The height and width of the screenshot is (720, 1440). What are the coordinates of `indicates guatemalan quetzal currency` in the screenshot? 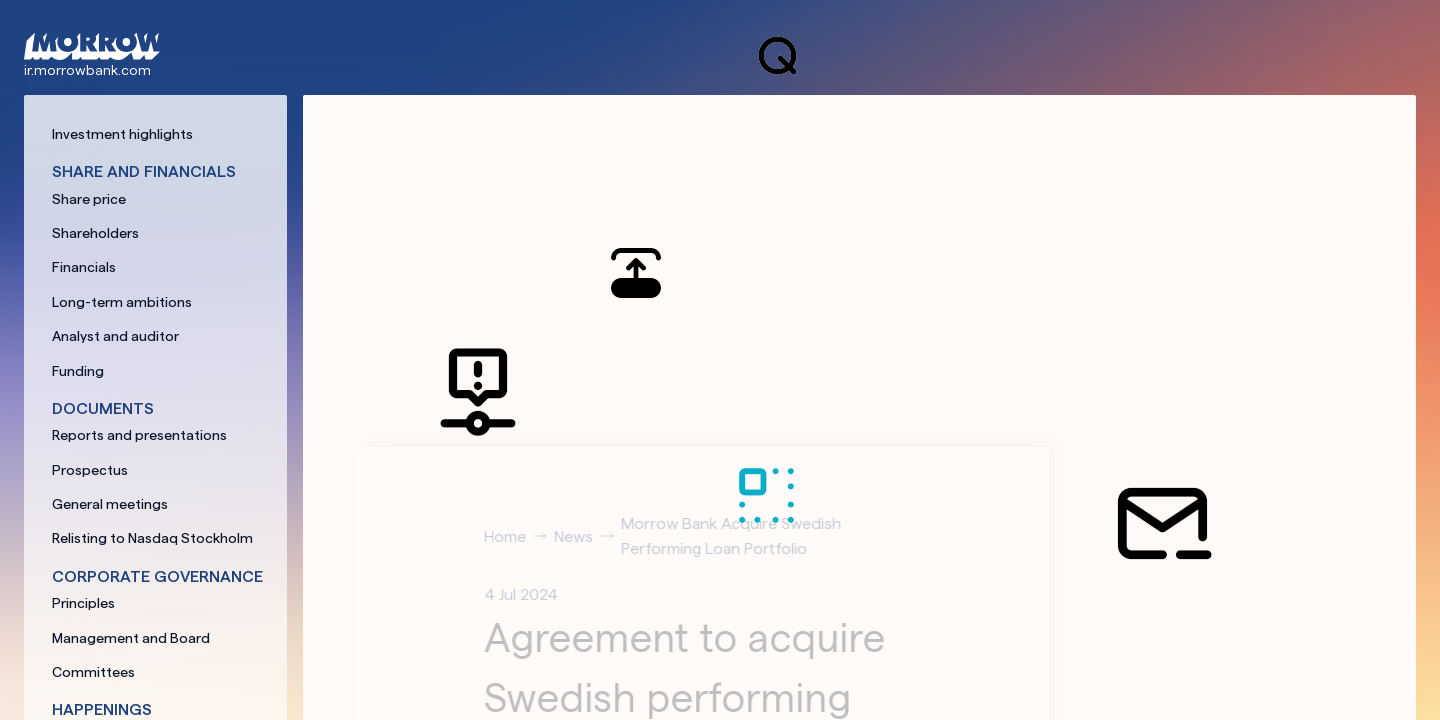 It's located at (777, 55).